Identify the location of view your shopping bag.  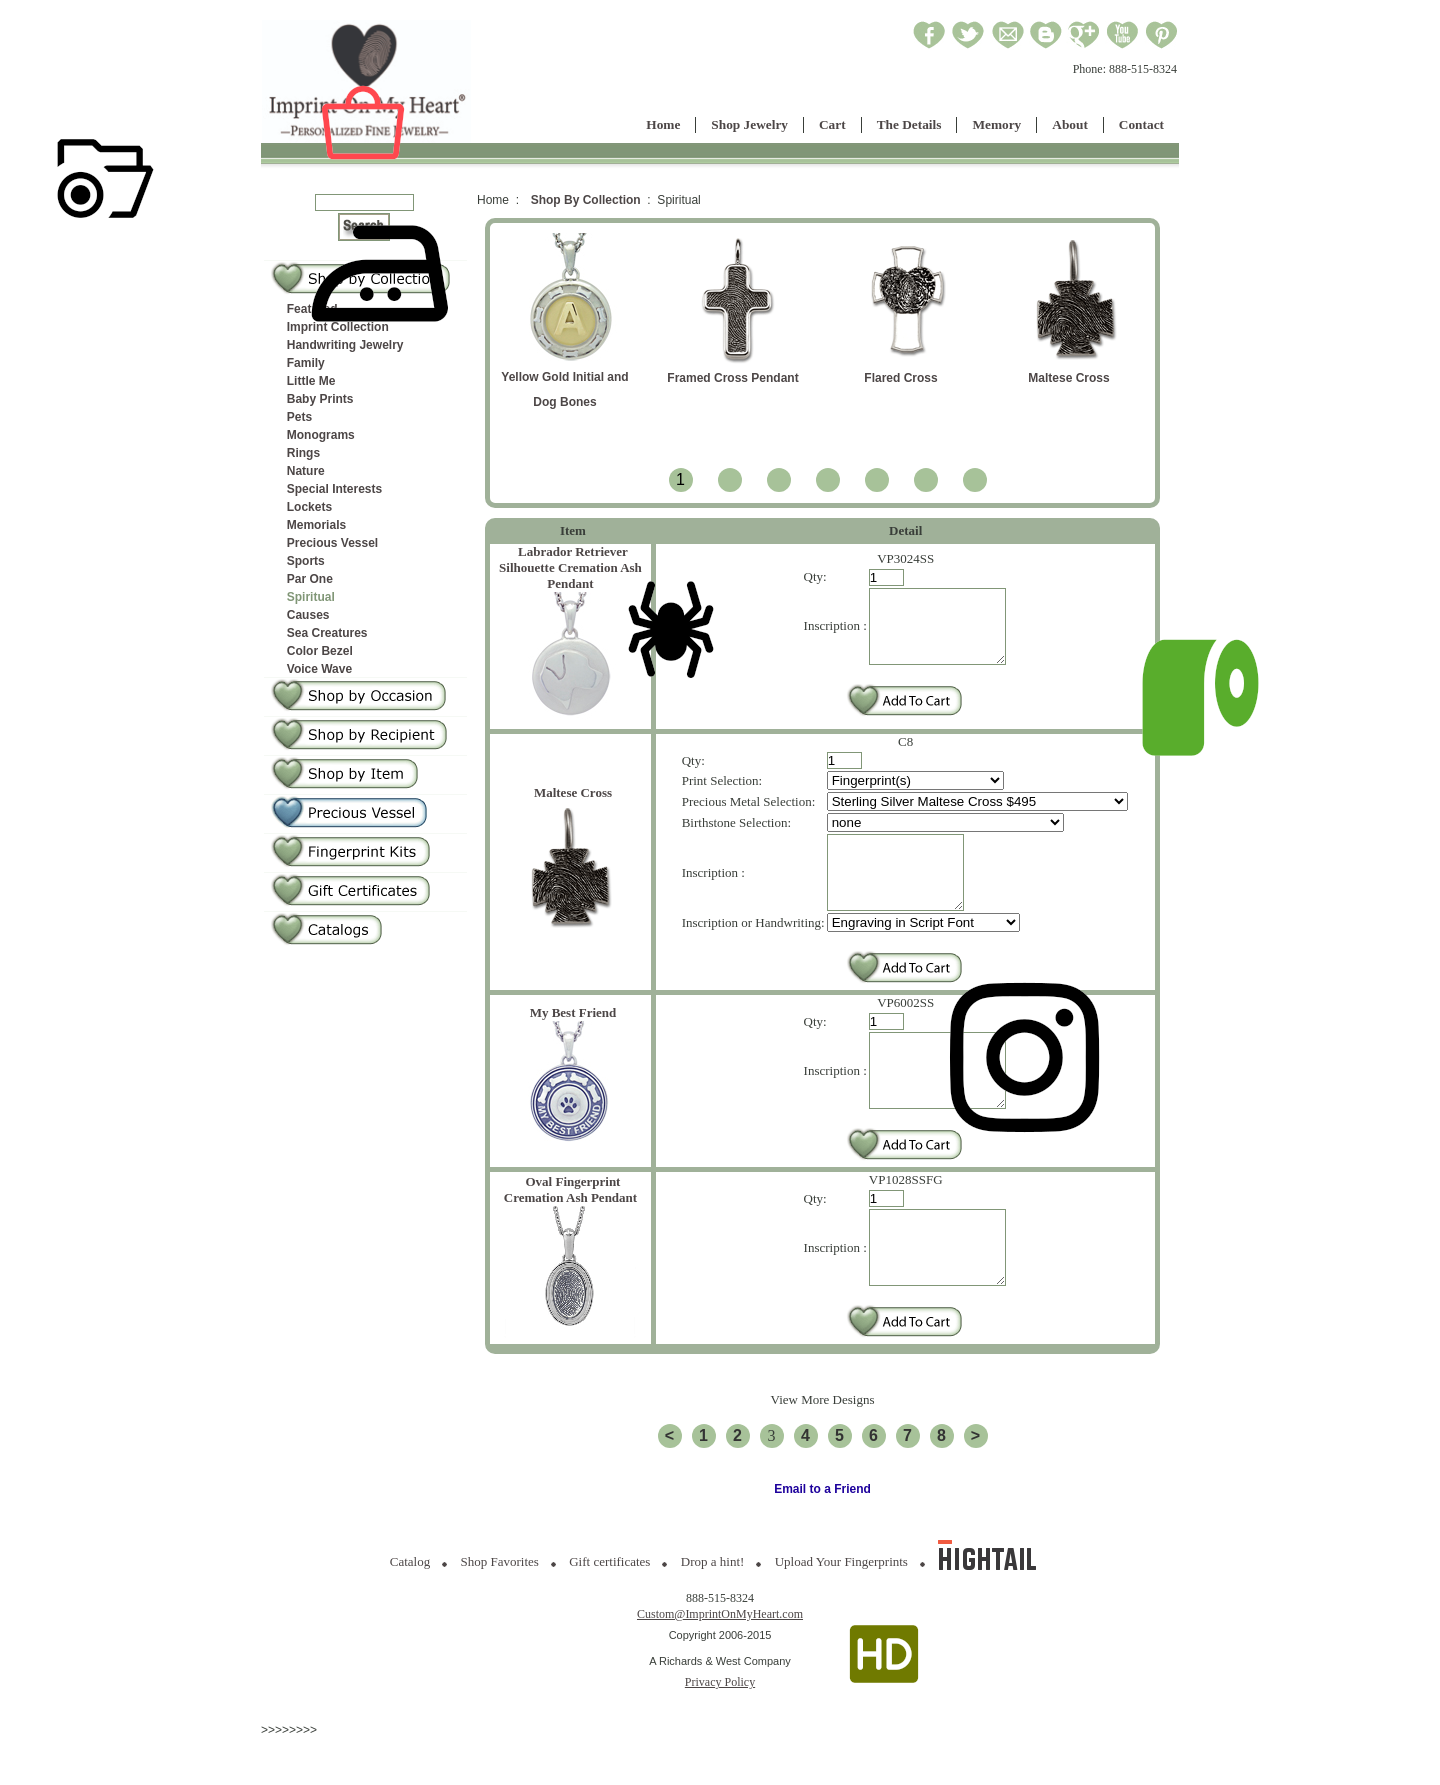
(363, 127).